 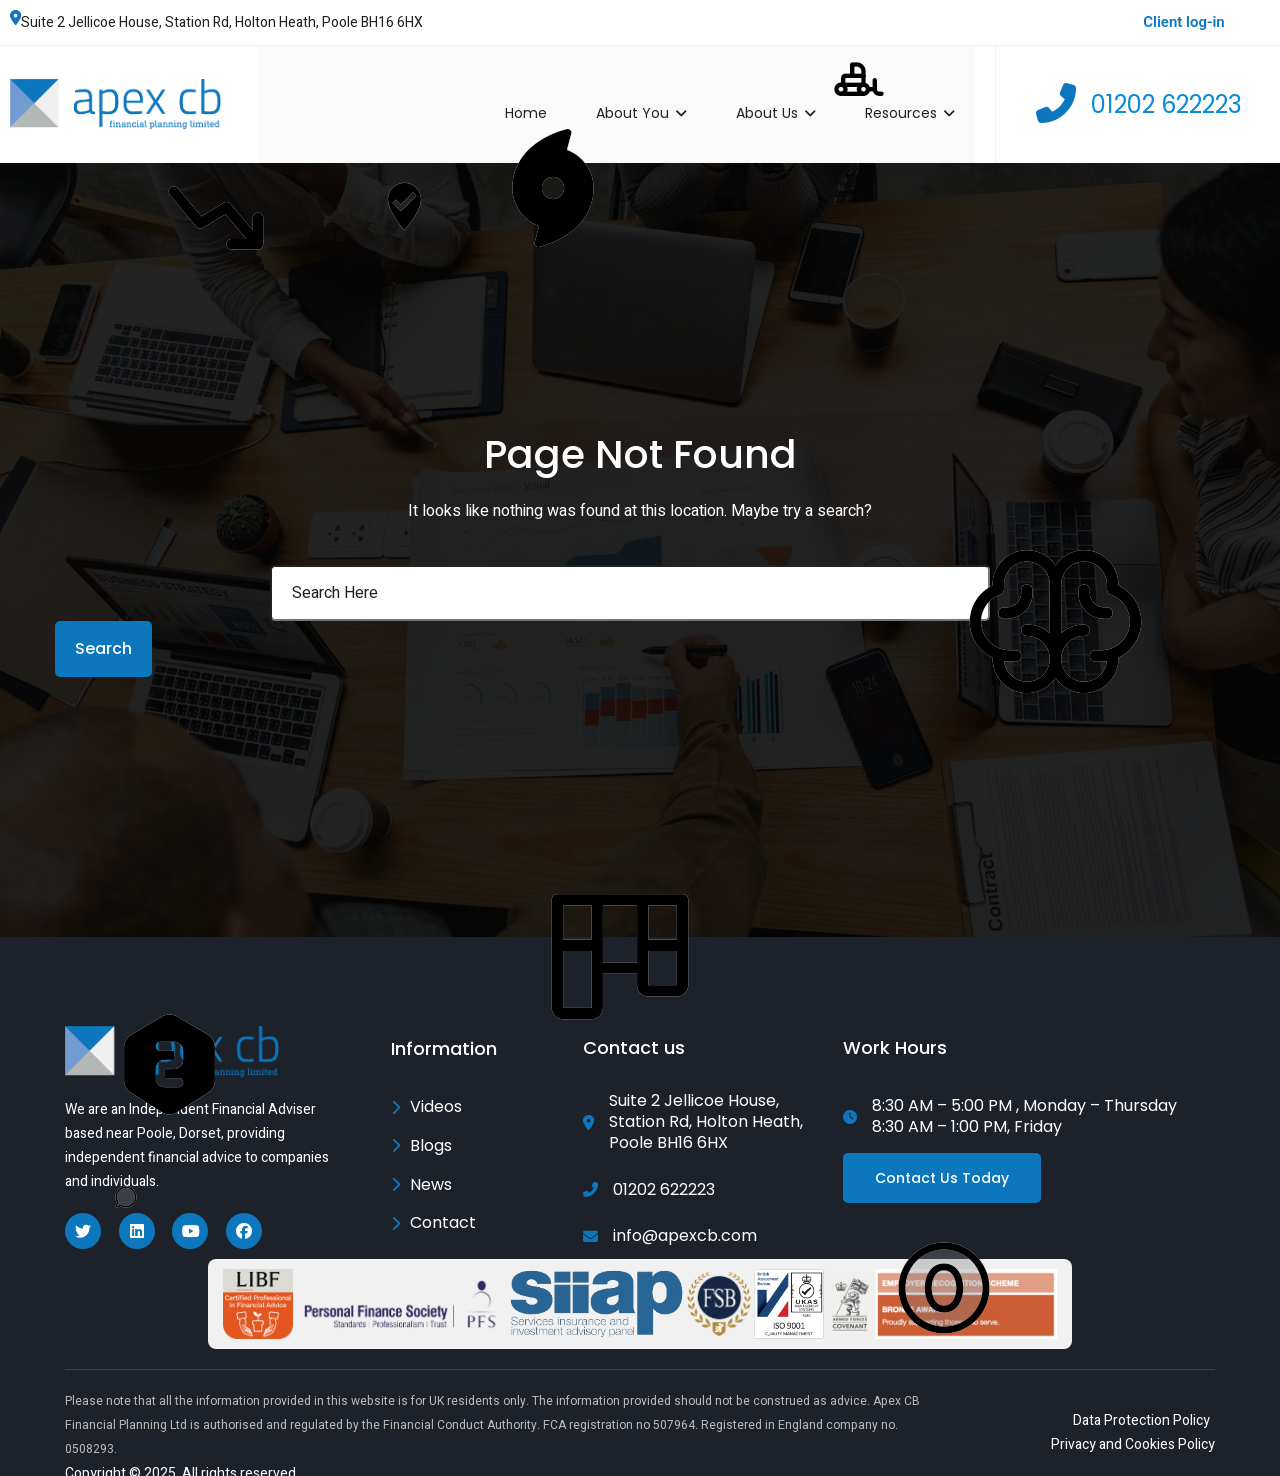 What do you see at coordinates (944, 1288) in the screenshot?
I see `indicates zero items or empty count` at bounding box center [944, 1288].